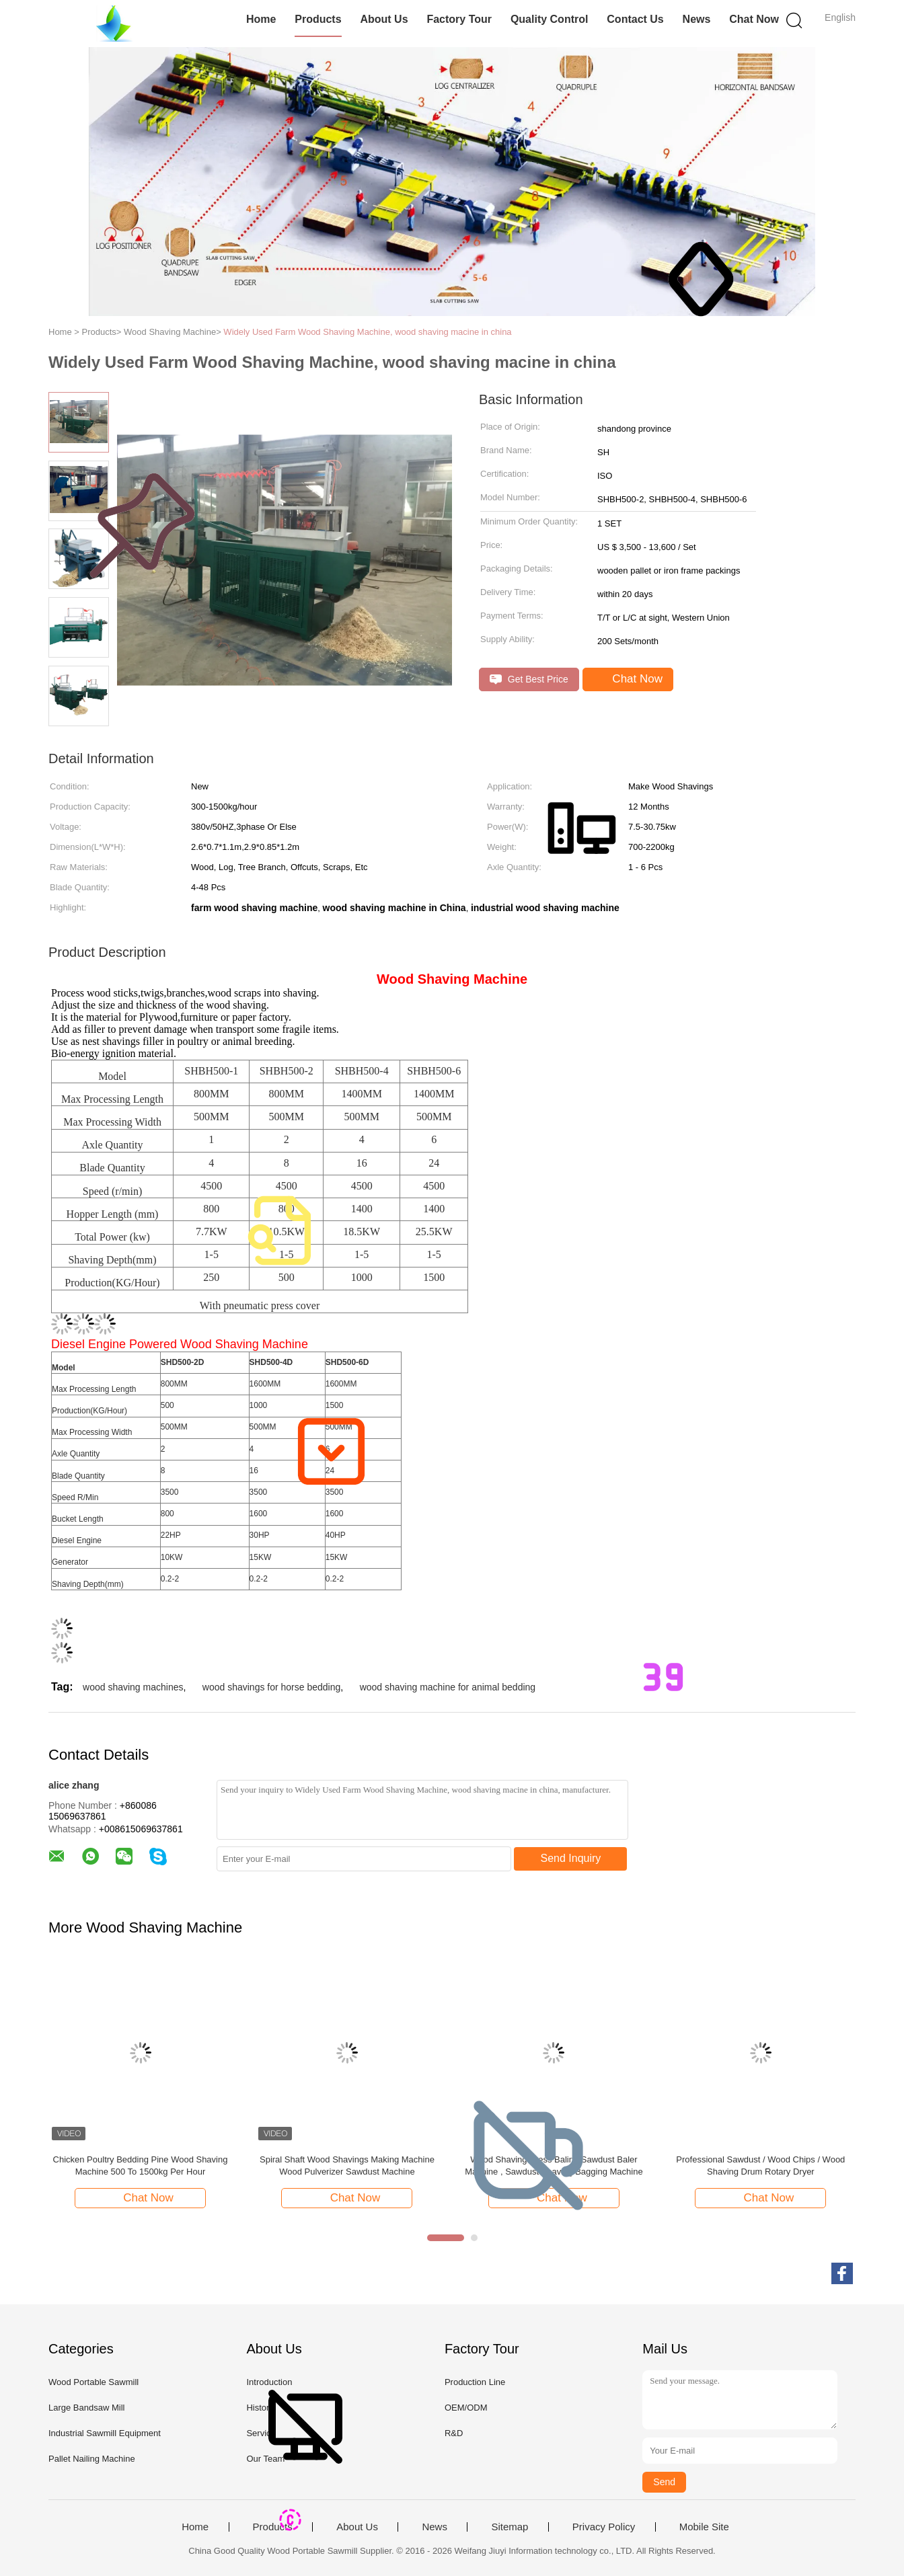 This screenshot has height=2576, width=904. I want to click on open a dropdown menu, so click(331, 1451).